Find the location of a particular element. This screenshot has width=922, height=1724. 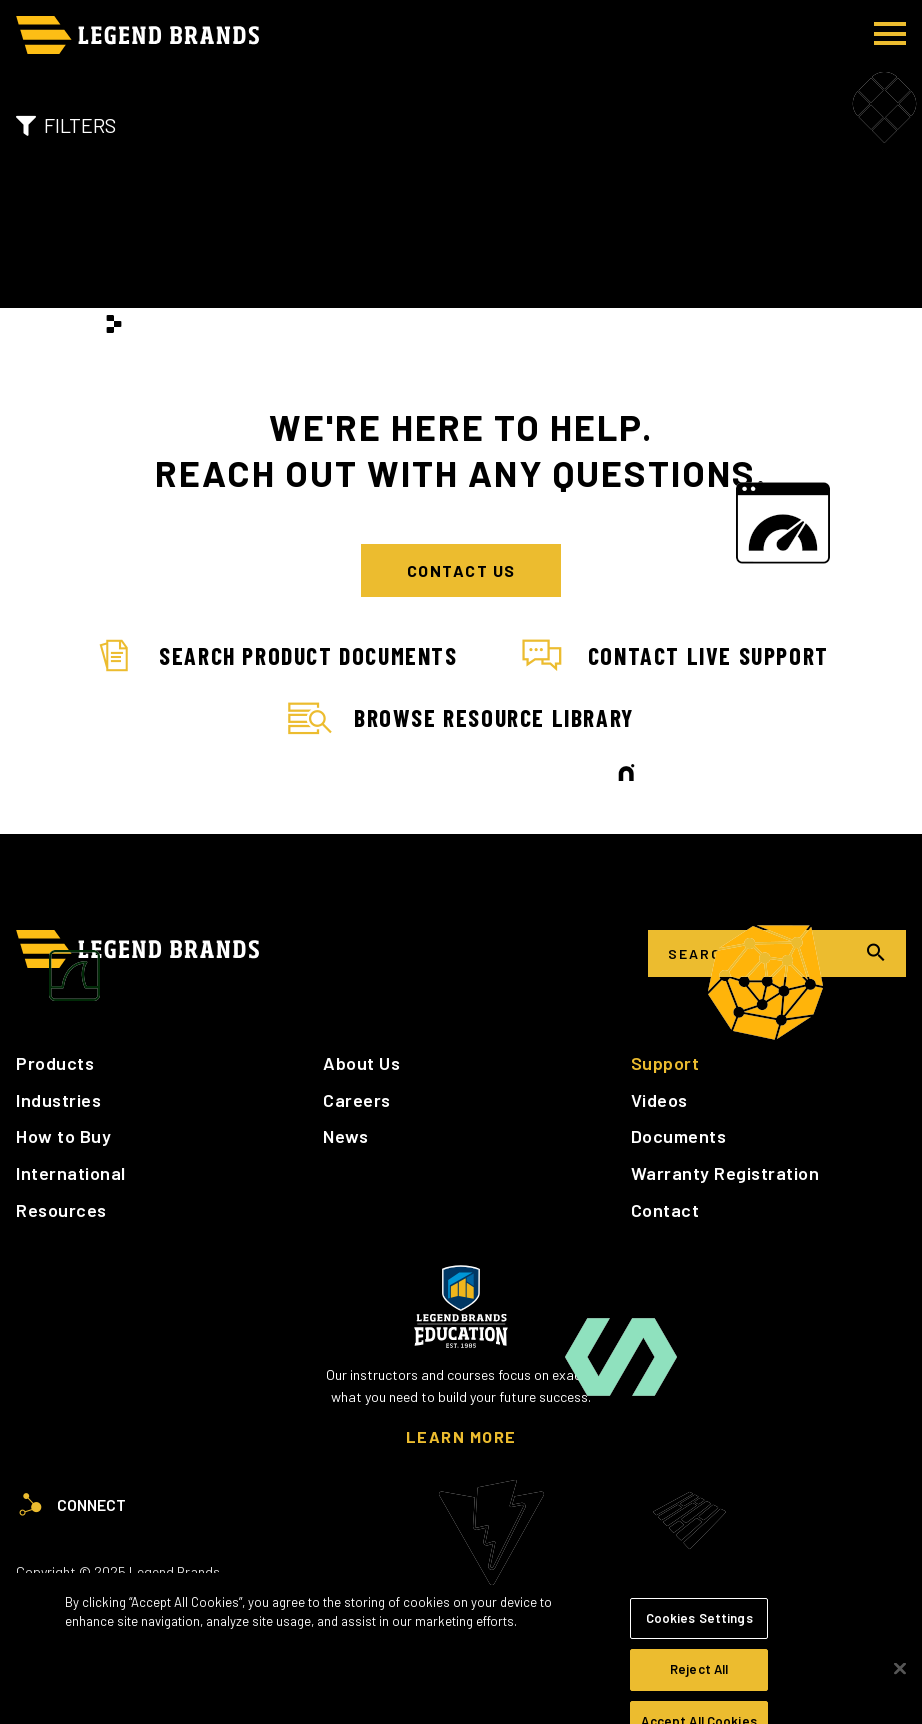

namebase brand logo is located at coordinates (626, 772).